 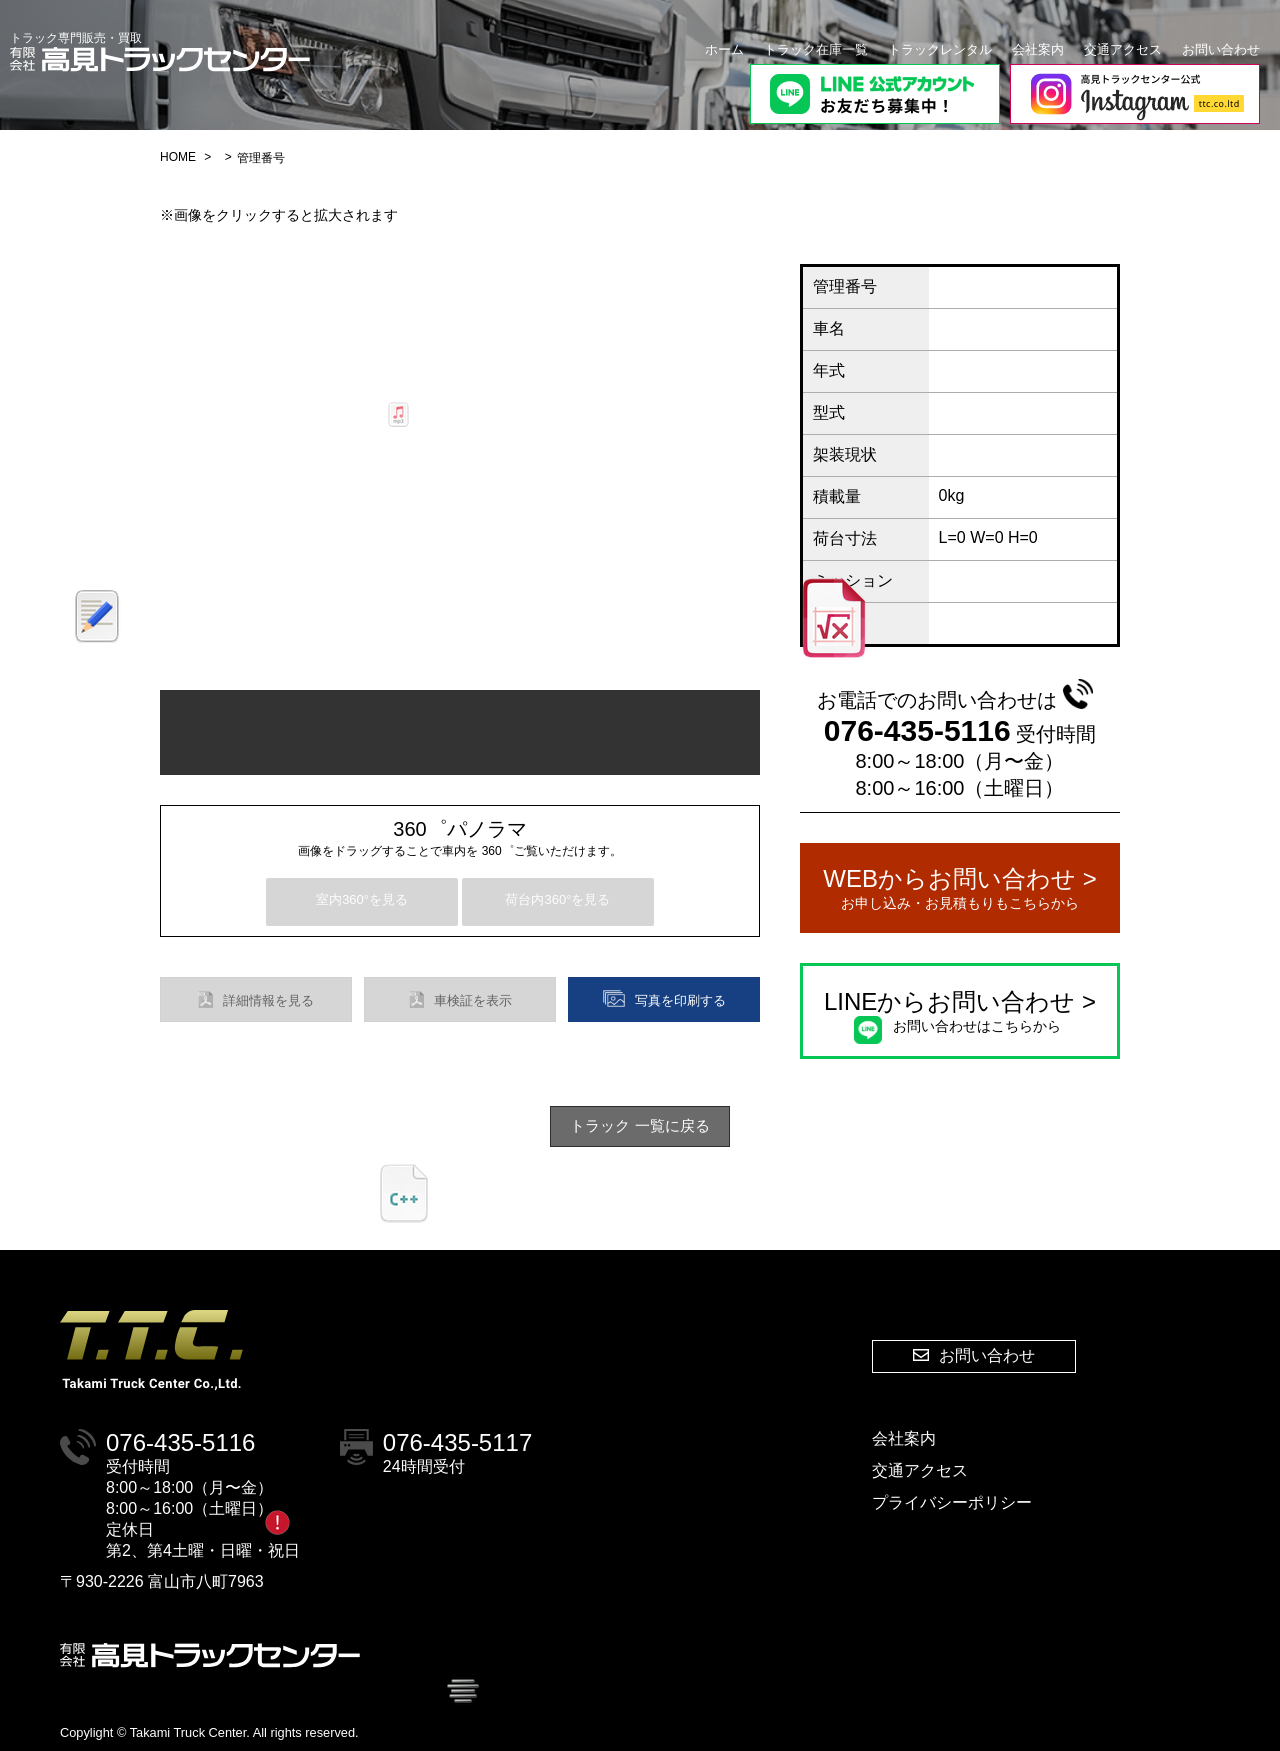 I want to click on libreoffice math formula document file, so click(x=834, y=618).